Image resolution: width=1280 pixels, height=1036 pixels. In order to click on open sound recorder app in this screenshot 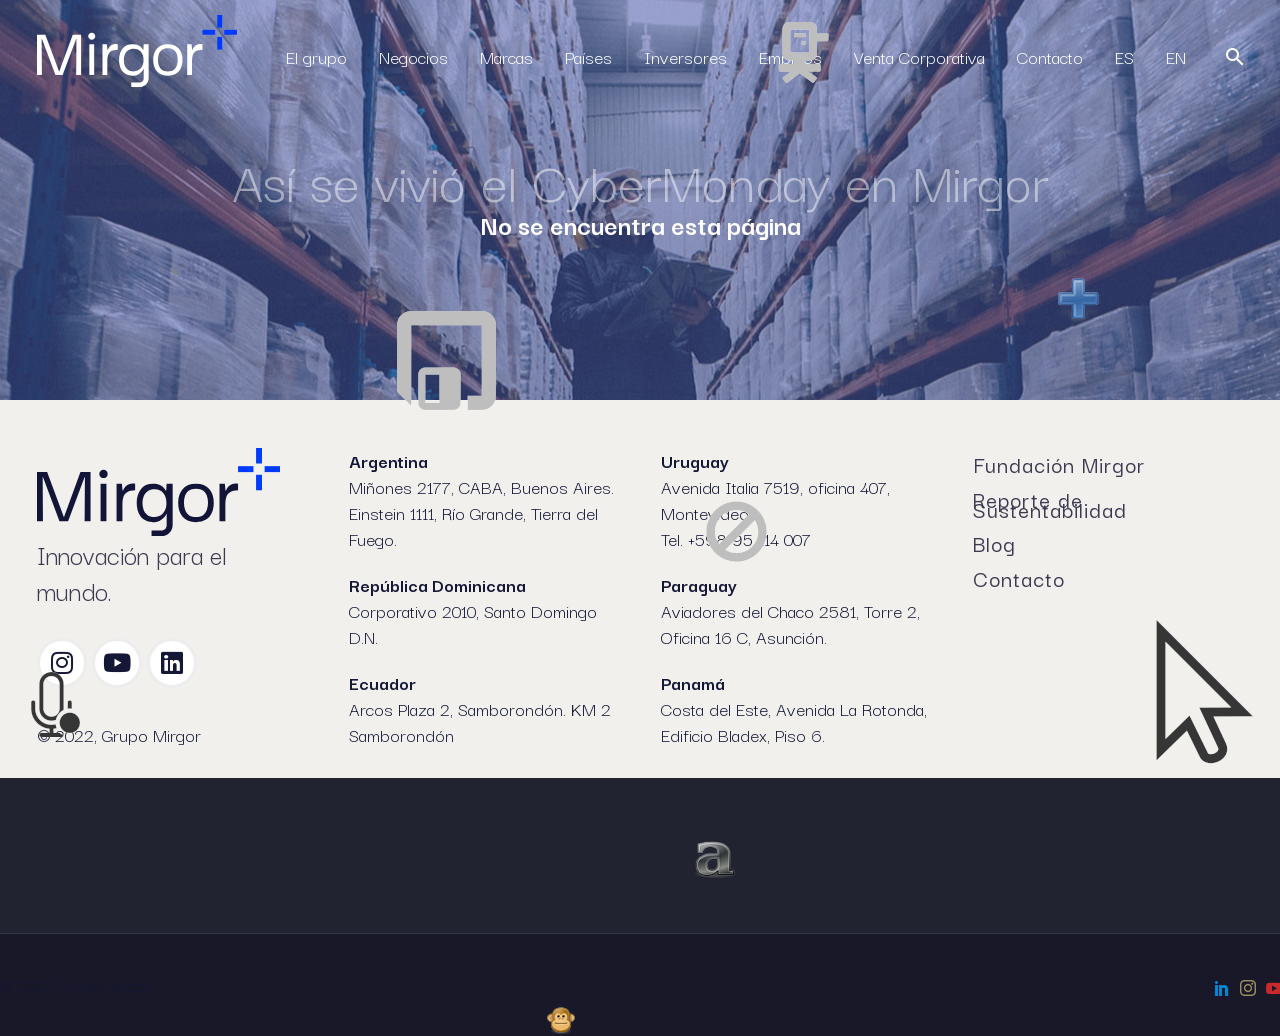, I will do `click(51, 704)`.